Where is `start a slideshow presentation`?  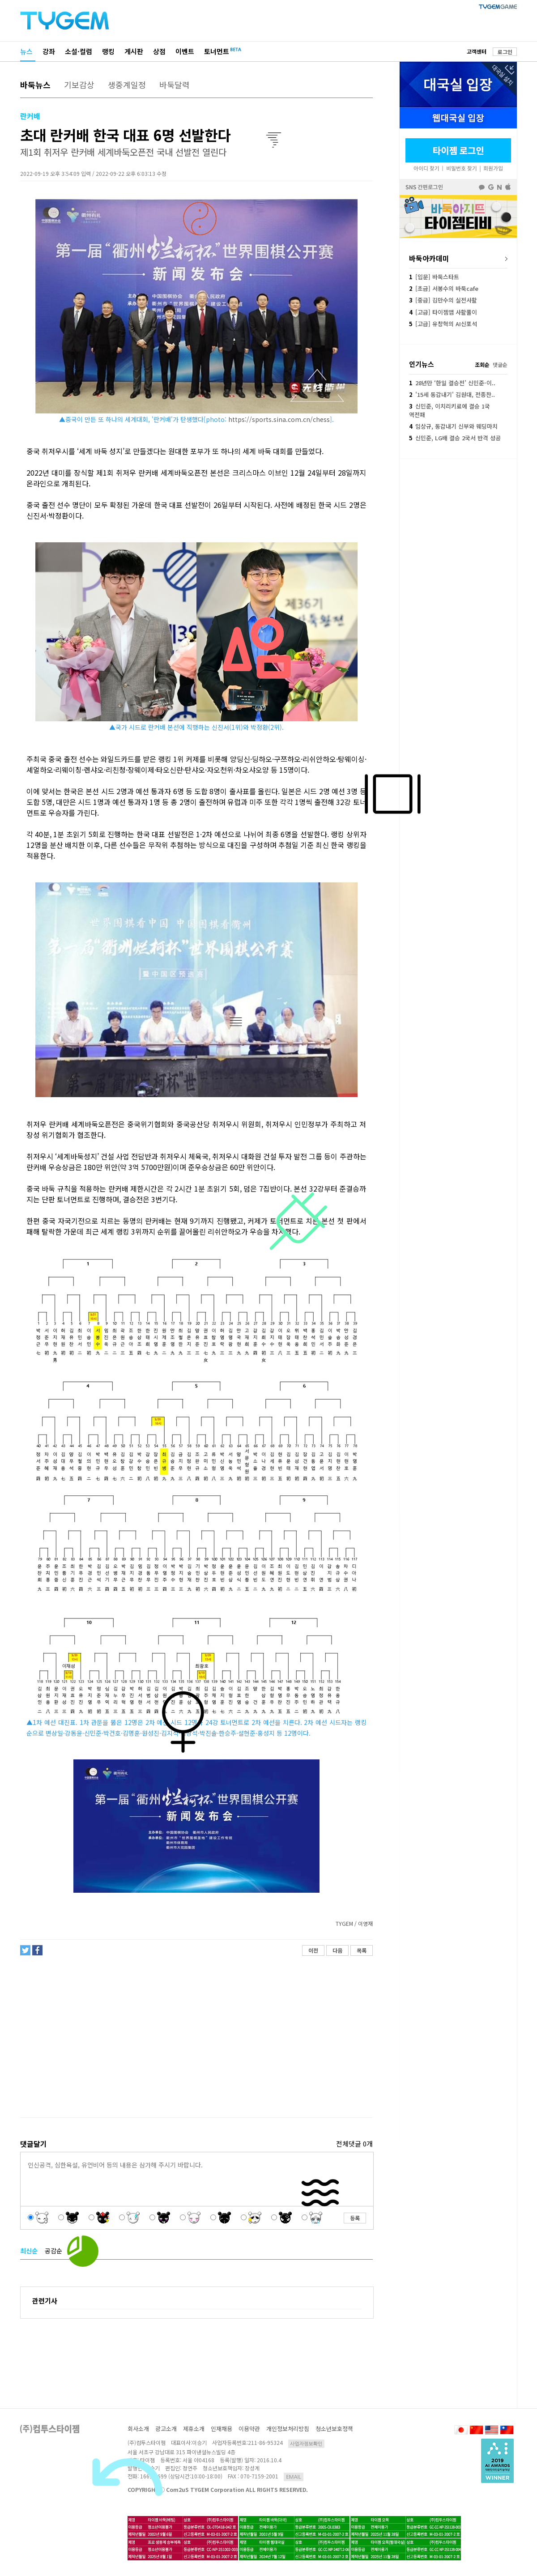 start a slideshow presentation is located at coordinates (392, 794).